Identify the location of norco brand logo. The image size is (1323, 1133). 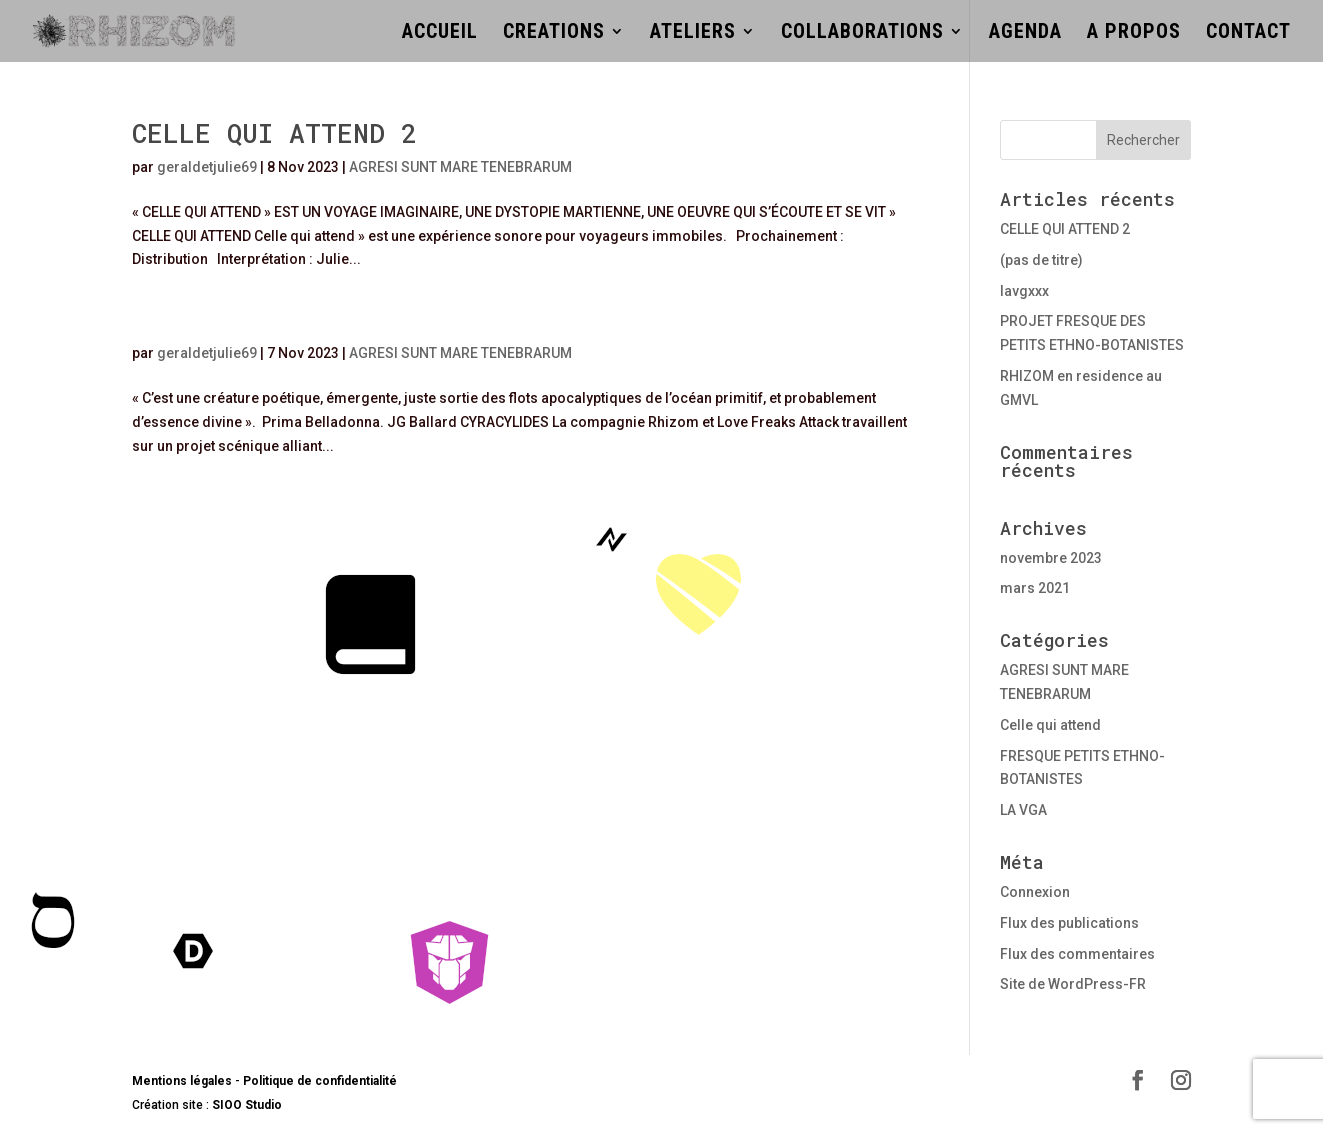
(611, 539).